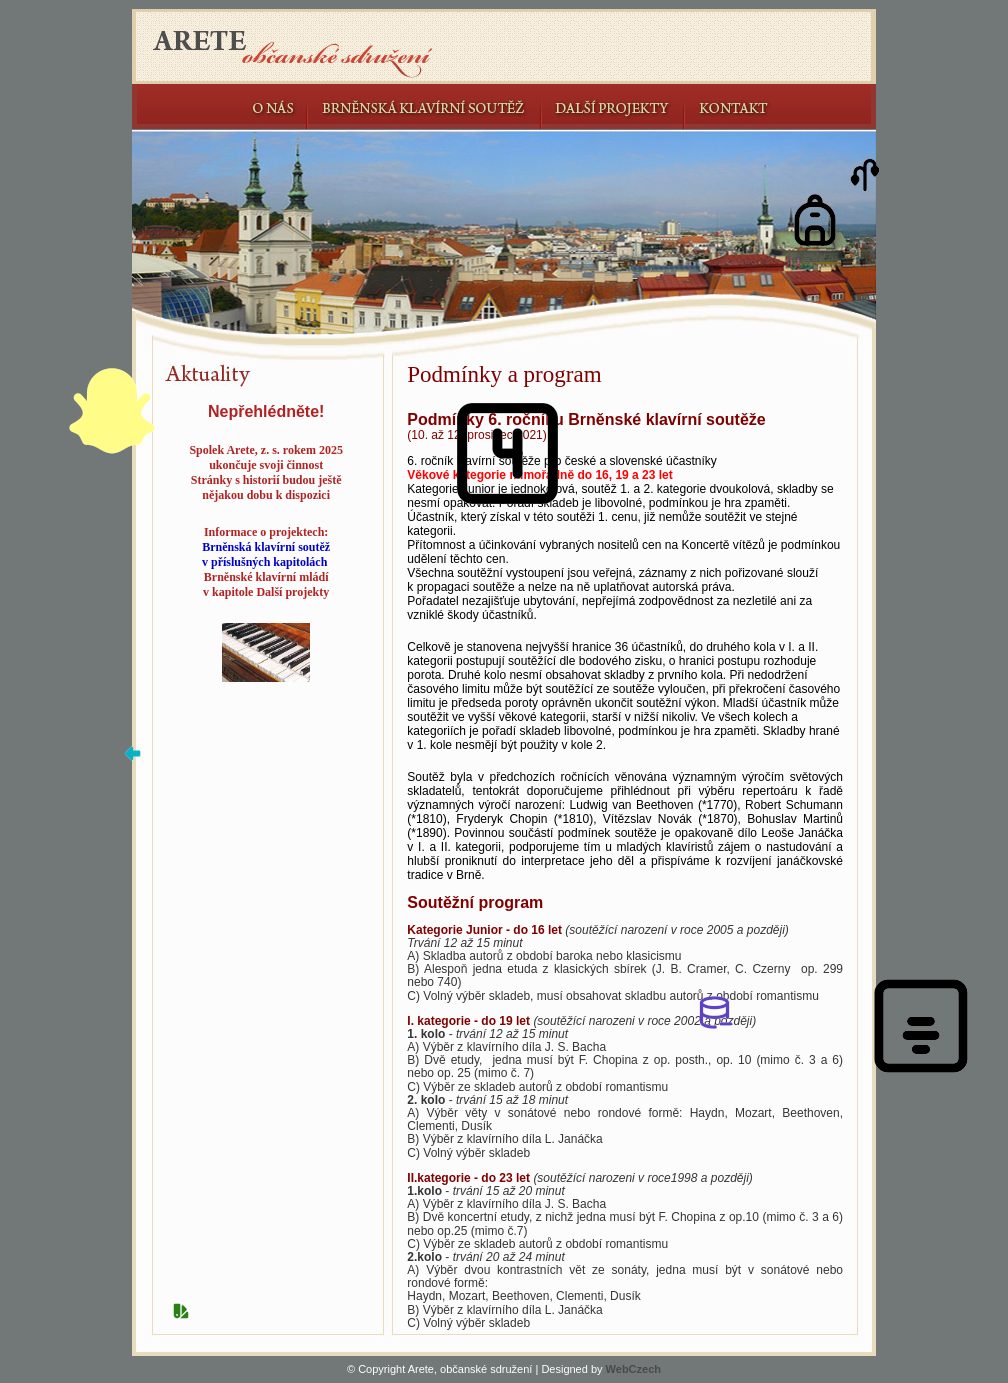 This screenshot has height=1383, width=1008. I want to click on align content to bottom center of container, so click(921, 1026).